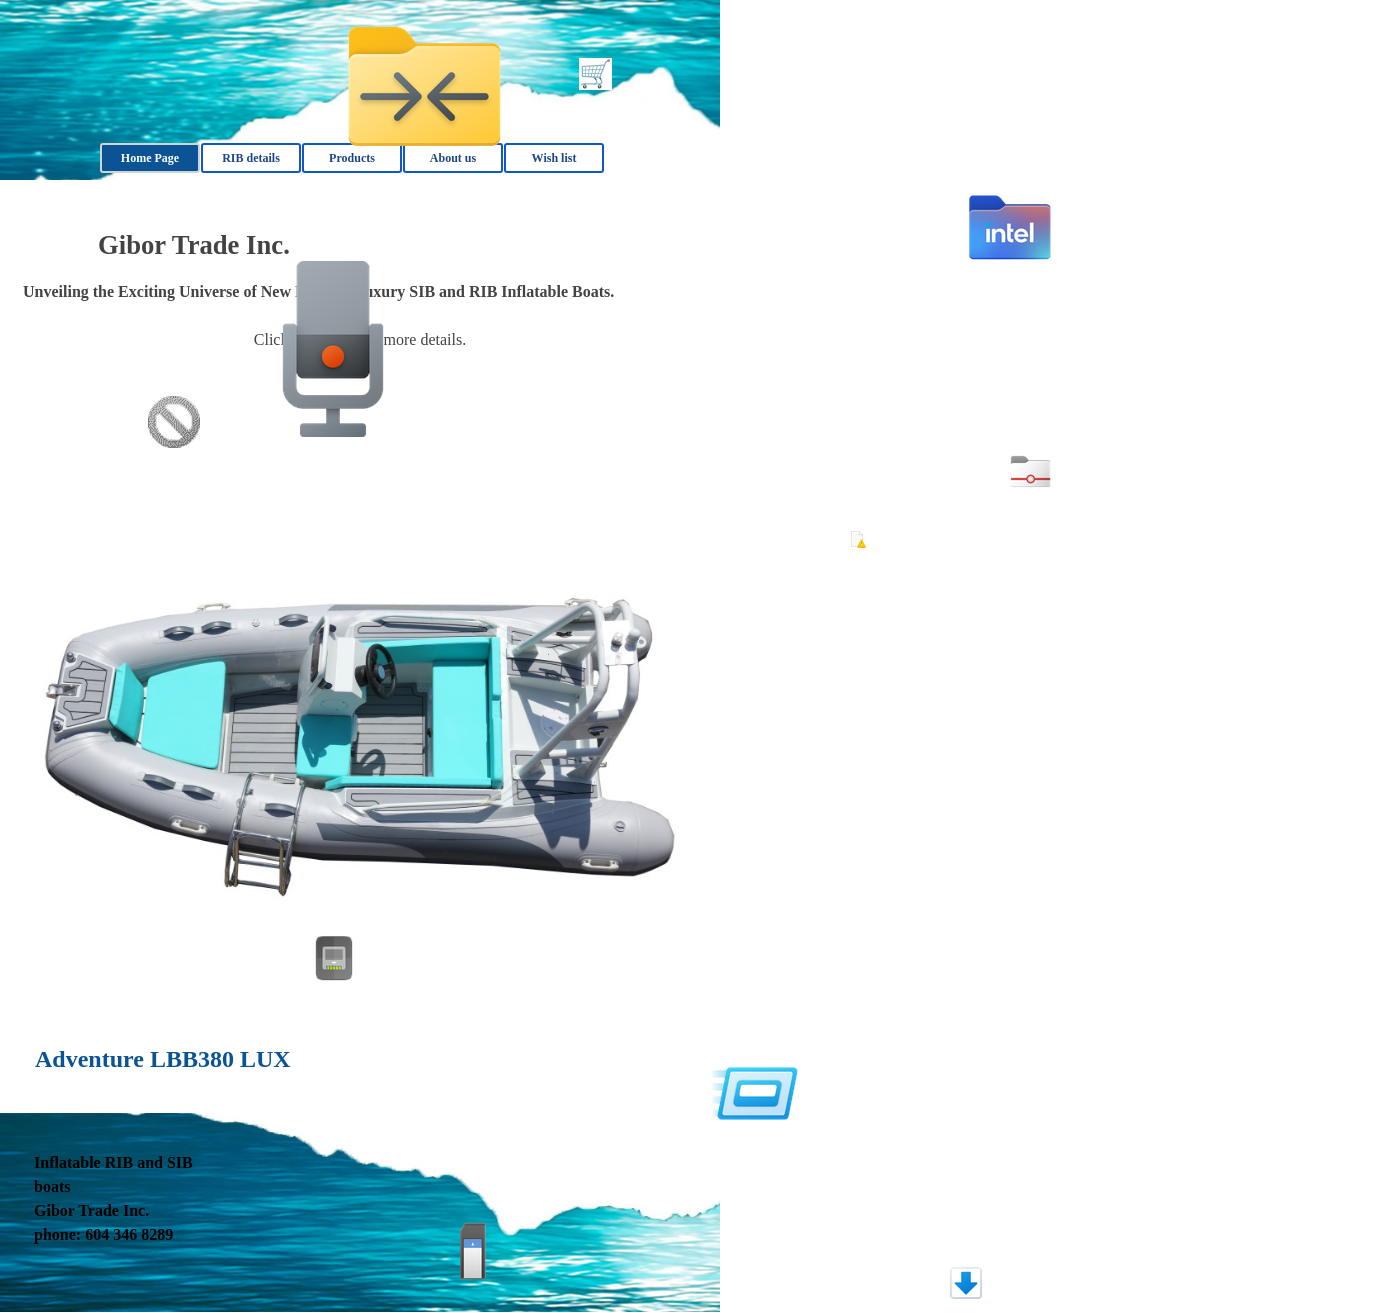 The height and width of the screenshot is (1313, 1379). What do you see at coordinates (941, 1258) in the screenshot?
I see `download in progress indicator` at bounding box center [941, 1258].